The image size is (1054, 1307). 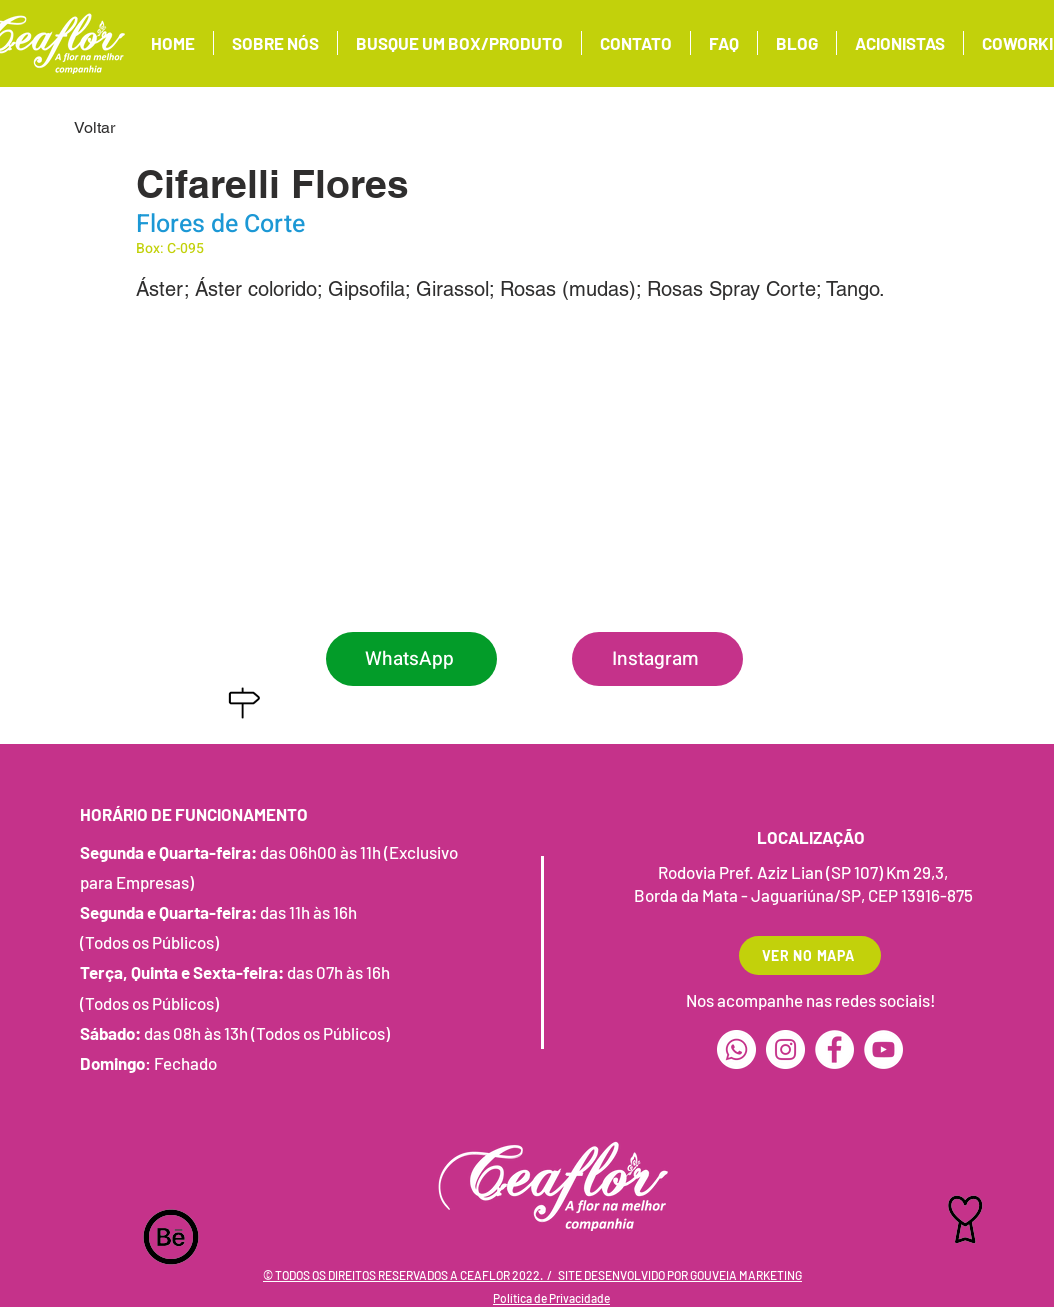 What do you see at coordinates (965, 1219) in the screenshot?
I see `view sponsor tiers and levels` at bounding box center [965, 1219].